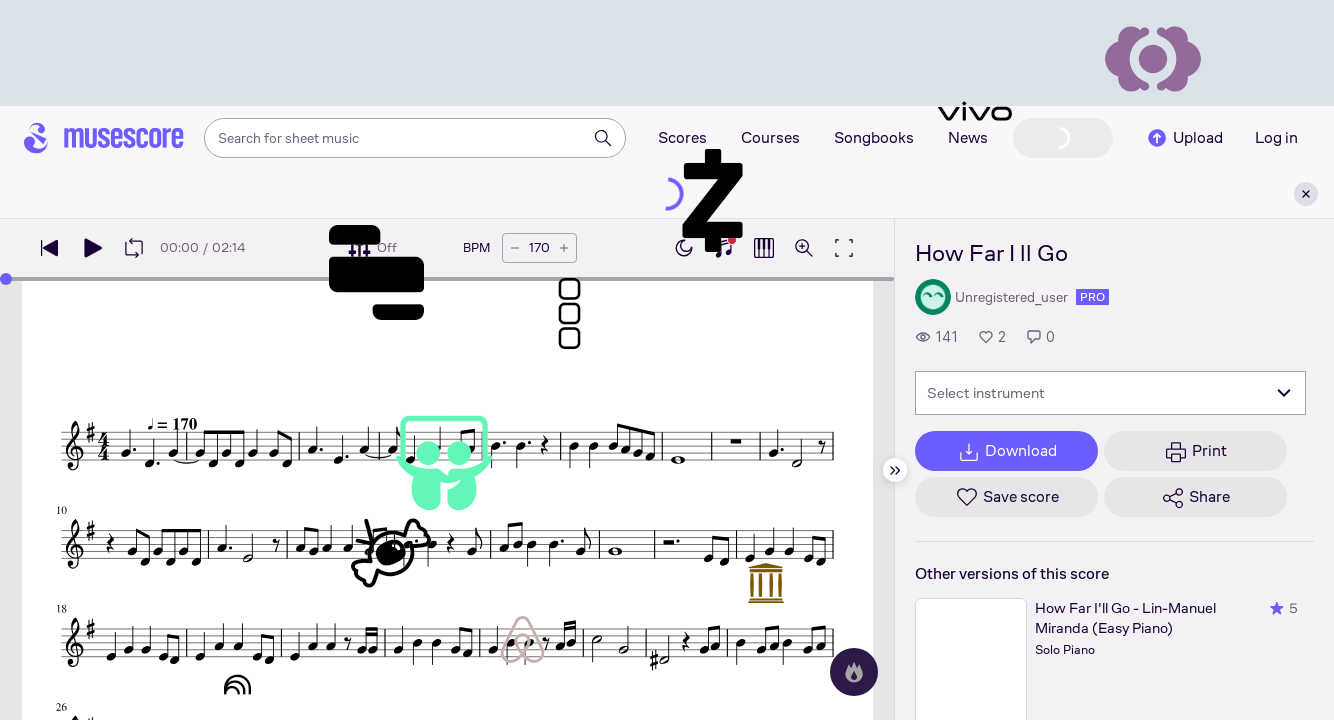 This screenshot has height=720, width=1334. I want to click on send money with zelle, so click(712, 200).